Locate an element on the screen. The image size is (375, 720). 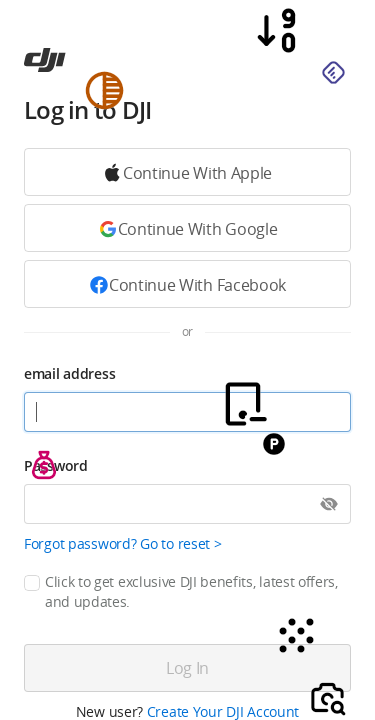
adjust blur or focus settings is located at coordinates (104, 90).